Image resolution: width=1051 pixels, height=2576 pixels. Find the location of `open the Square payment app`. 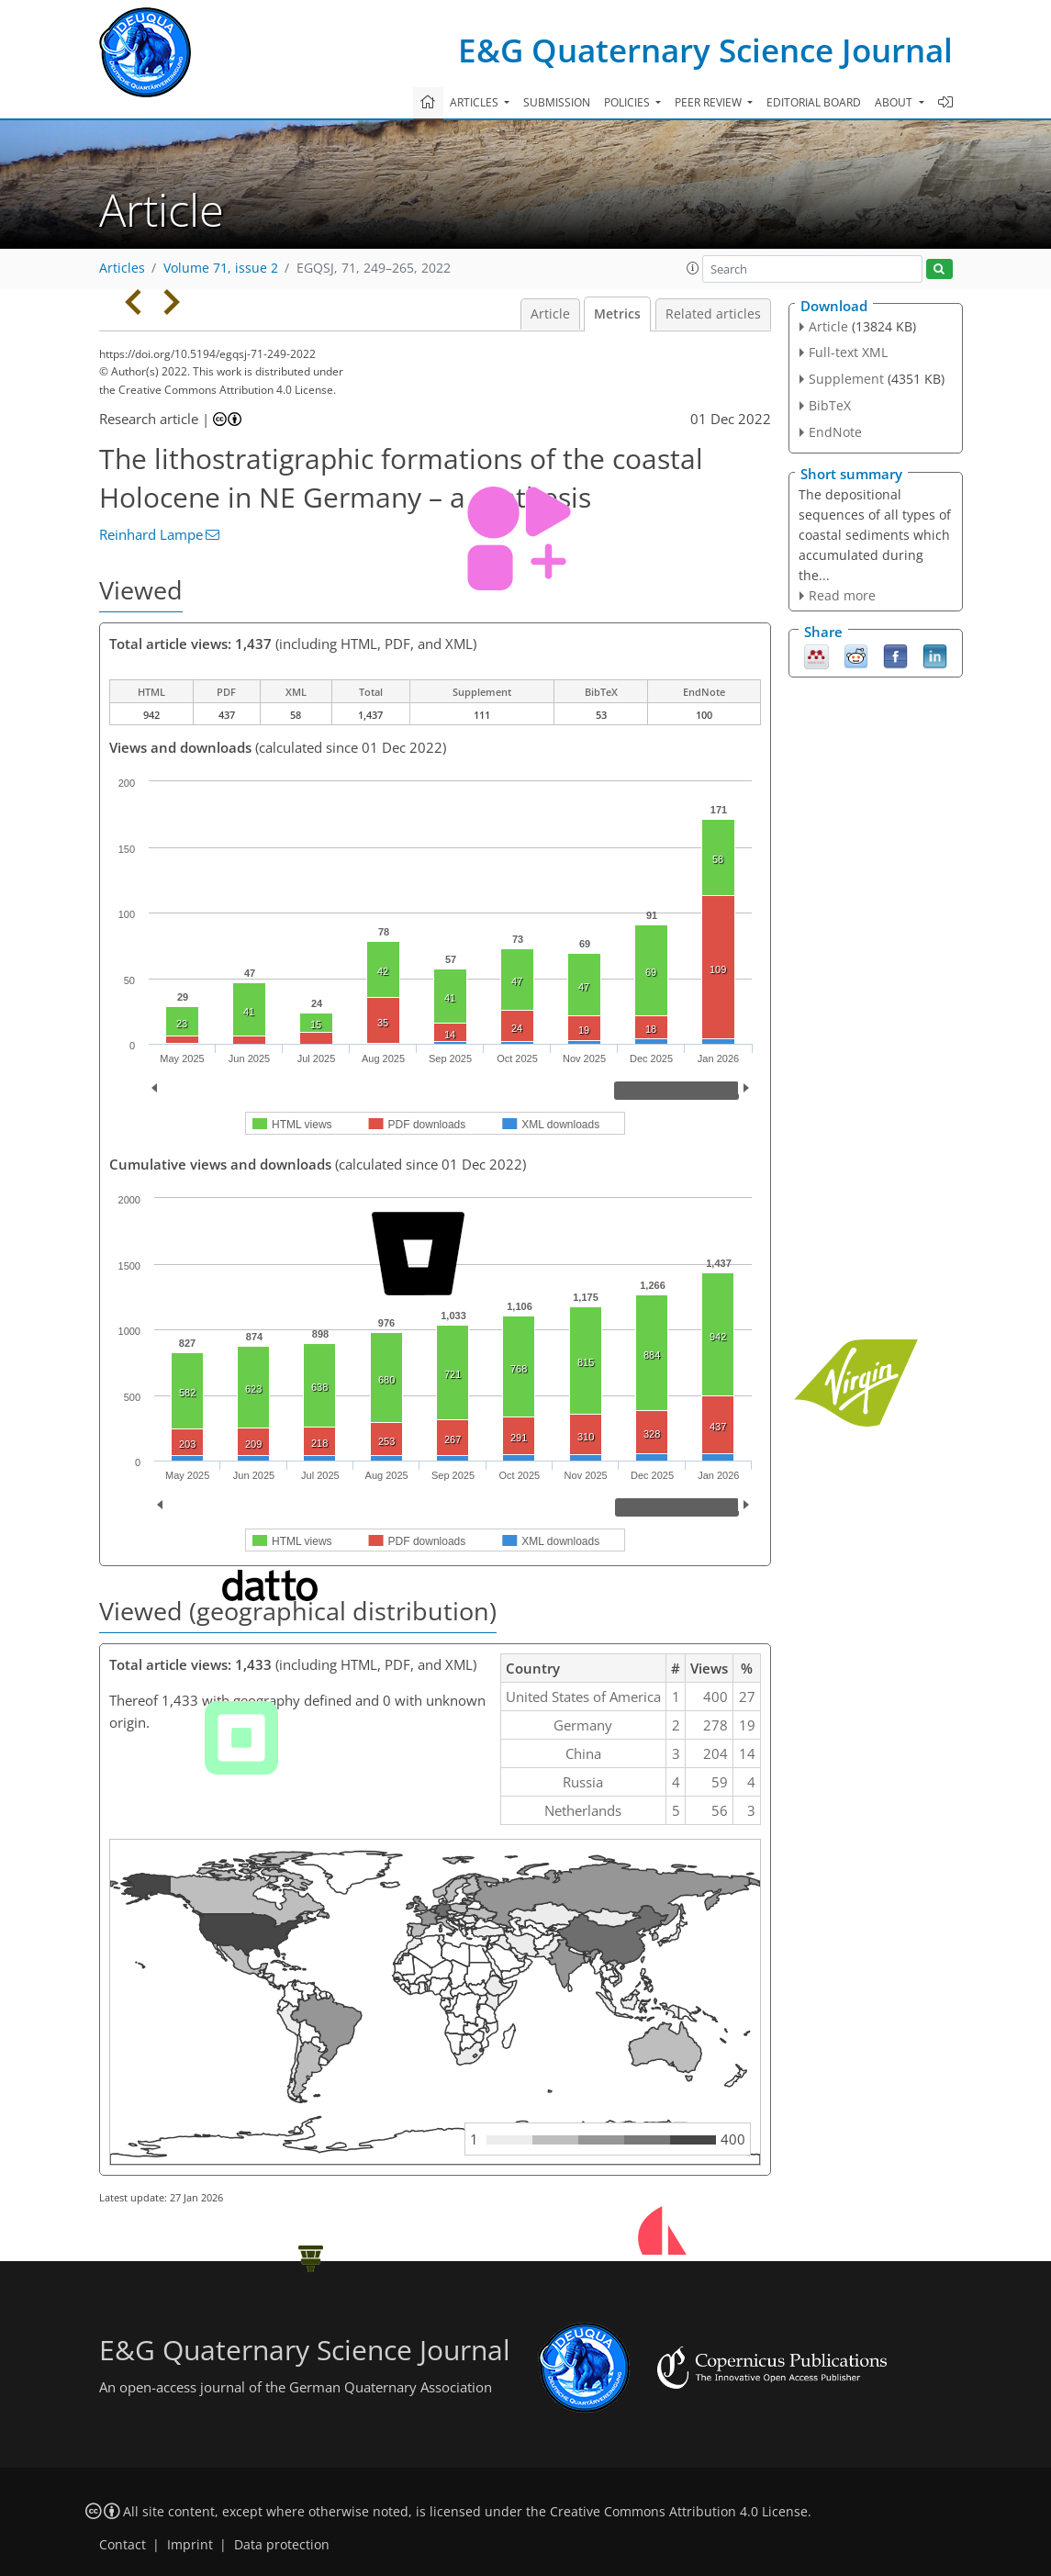

open the Square payment app is located at coordinates (241, 1738).